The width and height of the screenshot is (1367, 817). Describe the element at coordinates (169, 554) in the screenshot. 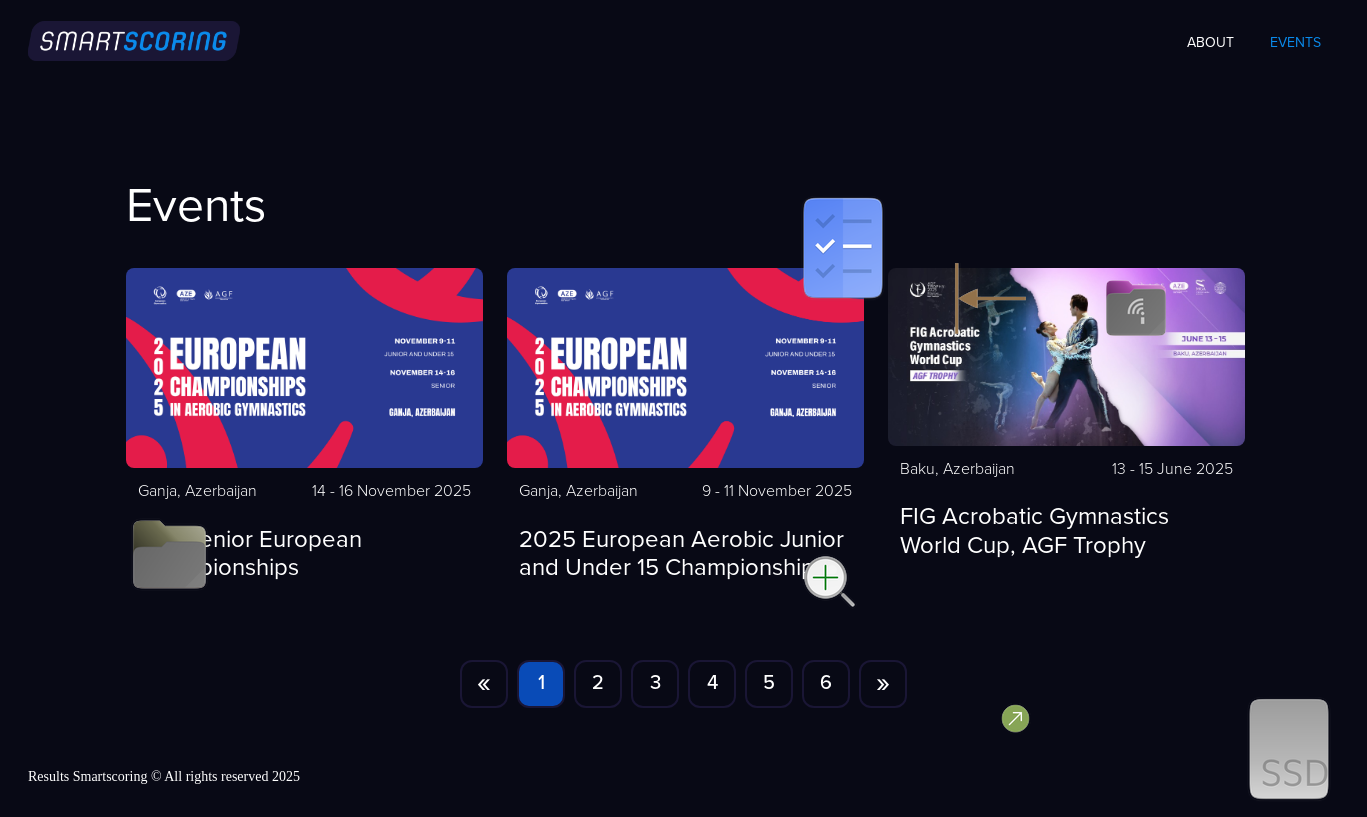

I see `an open folder in the file system` at that location.